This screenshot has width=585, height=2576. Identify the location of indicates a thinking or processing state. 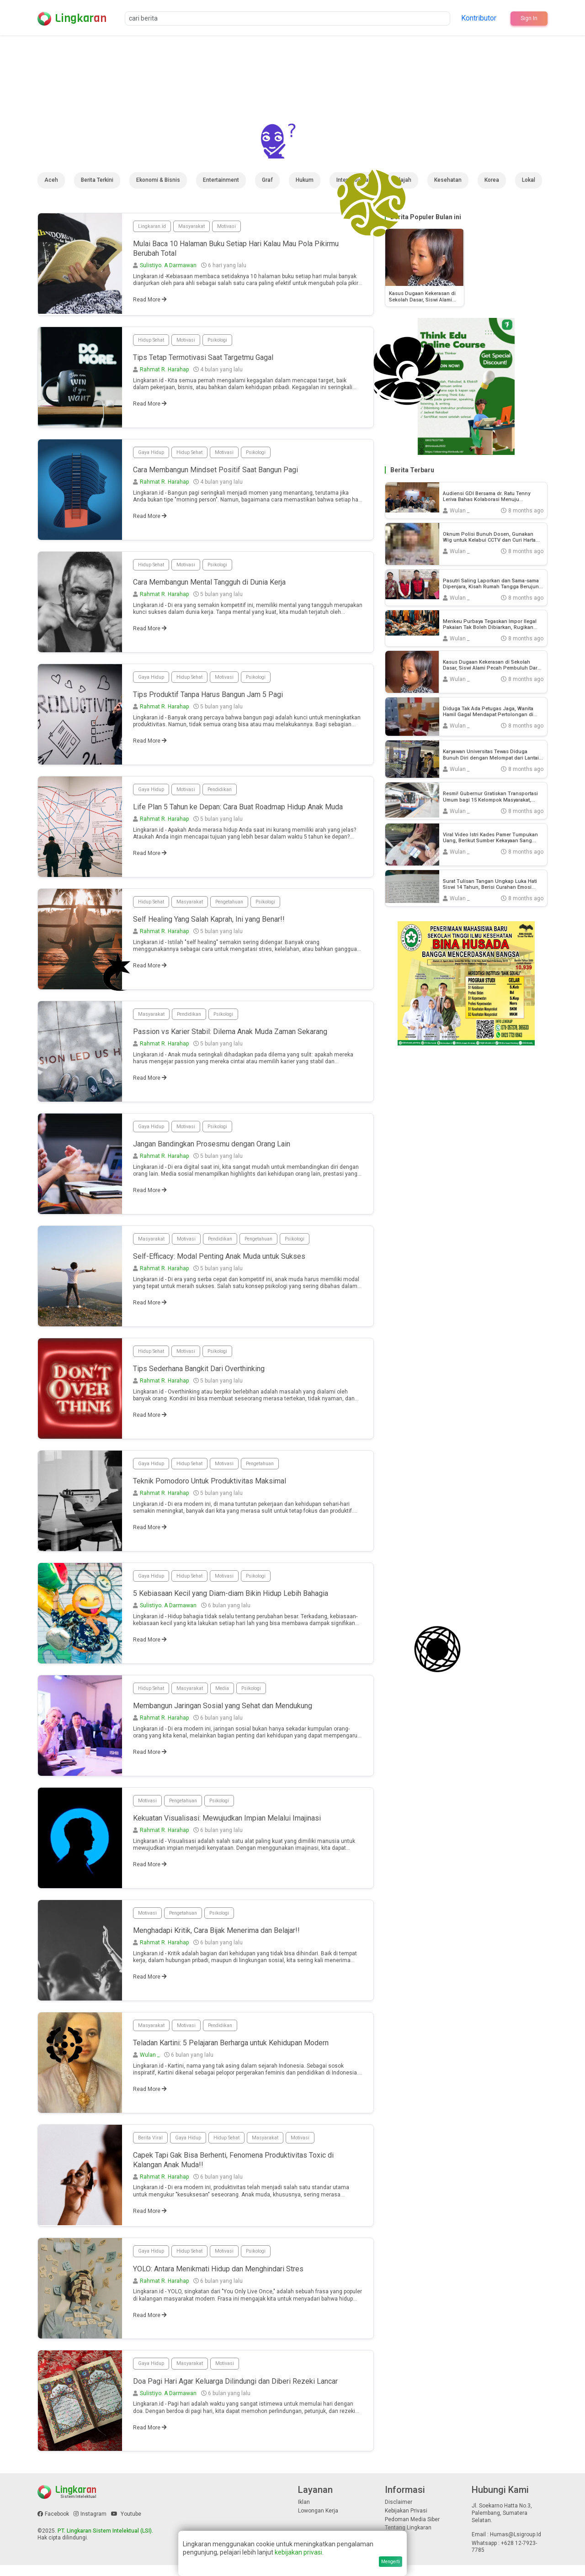
(278, 140).